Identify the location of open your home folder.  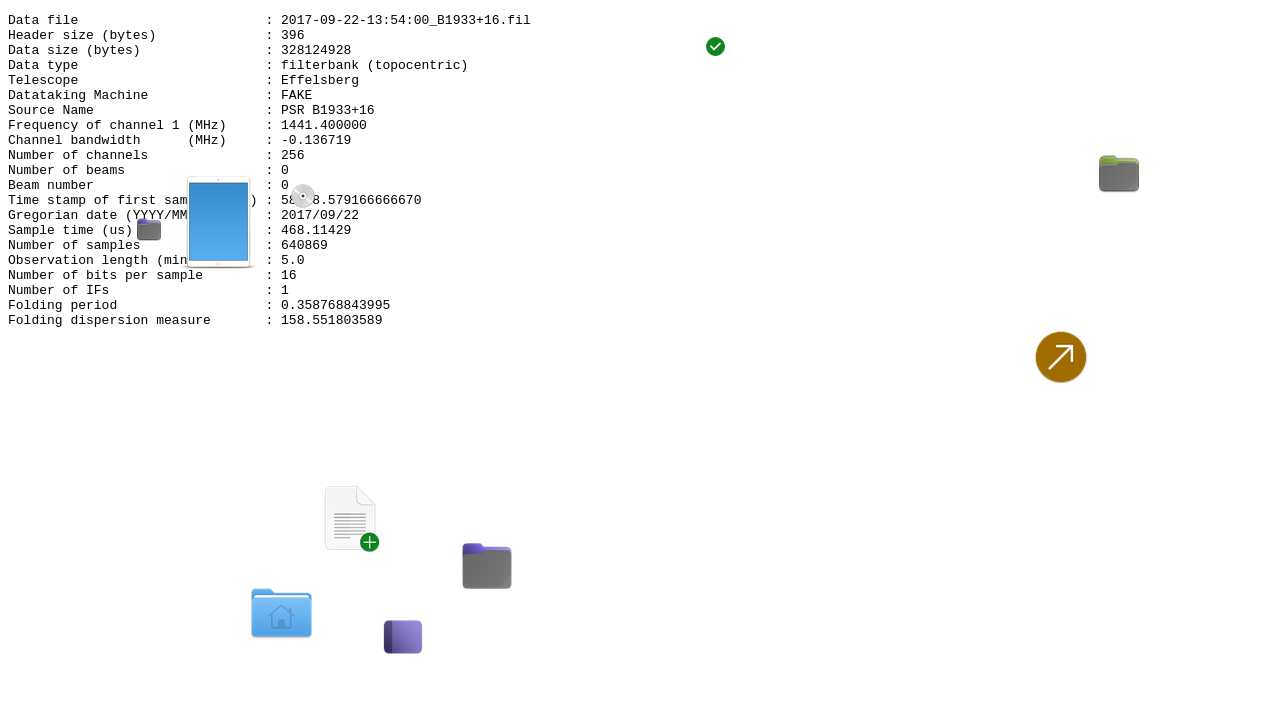
(281, 612).